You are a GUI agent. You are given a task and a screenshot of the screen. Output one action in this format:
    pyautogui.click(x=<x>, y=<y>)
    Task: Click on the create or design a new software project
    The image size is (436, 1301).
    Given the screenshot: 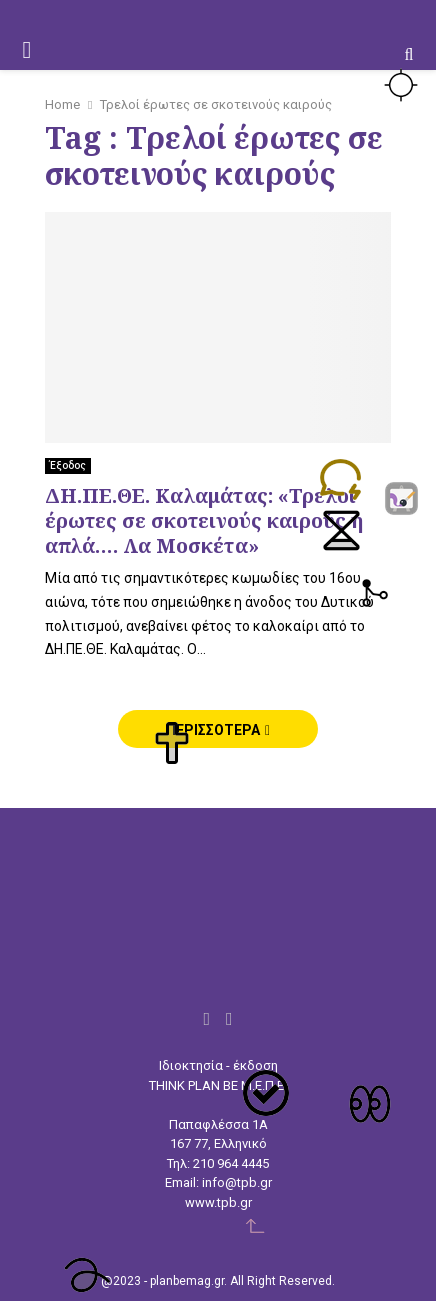 What is the action you would take?
    pyautogui.click(x=401, y=498)
    